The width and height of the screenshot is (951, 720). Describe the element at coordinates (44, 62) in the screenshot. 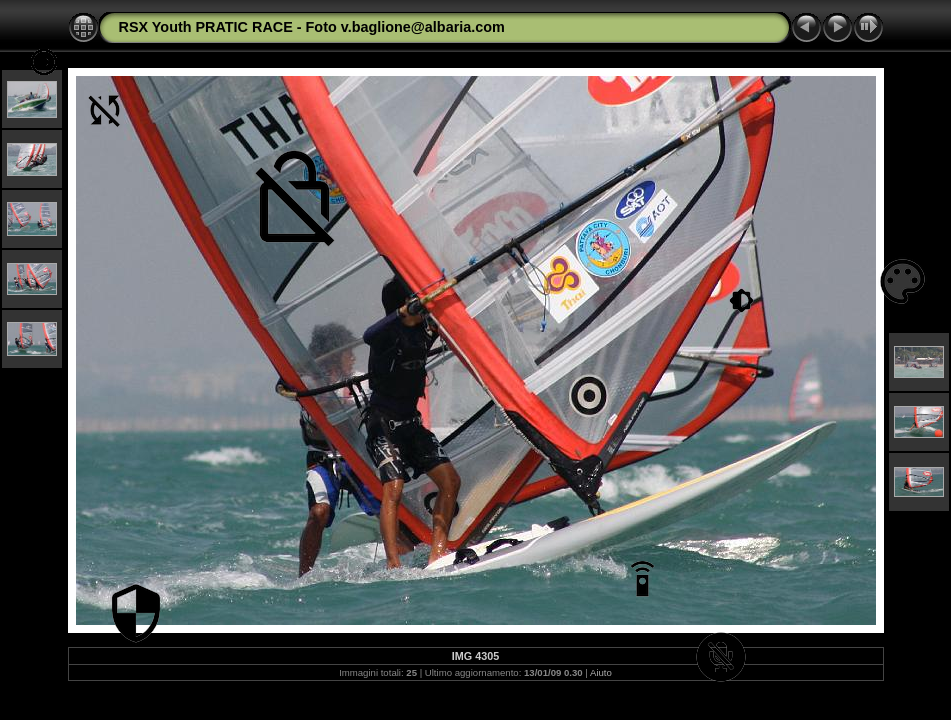

I see `skip to next track or media item` at that location.